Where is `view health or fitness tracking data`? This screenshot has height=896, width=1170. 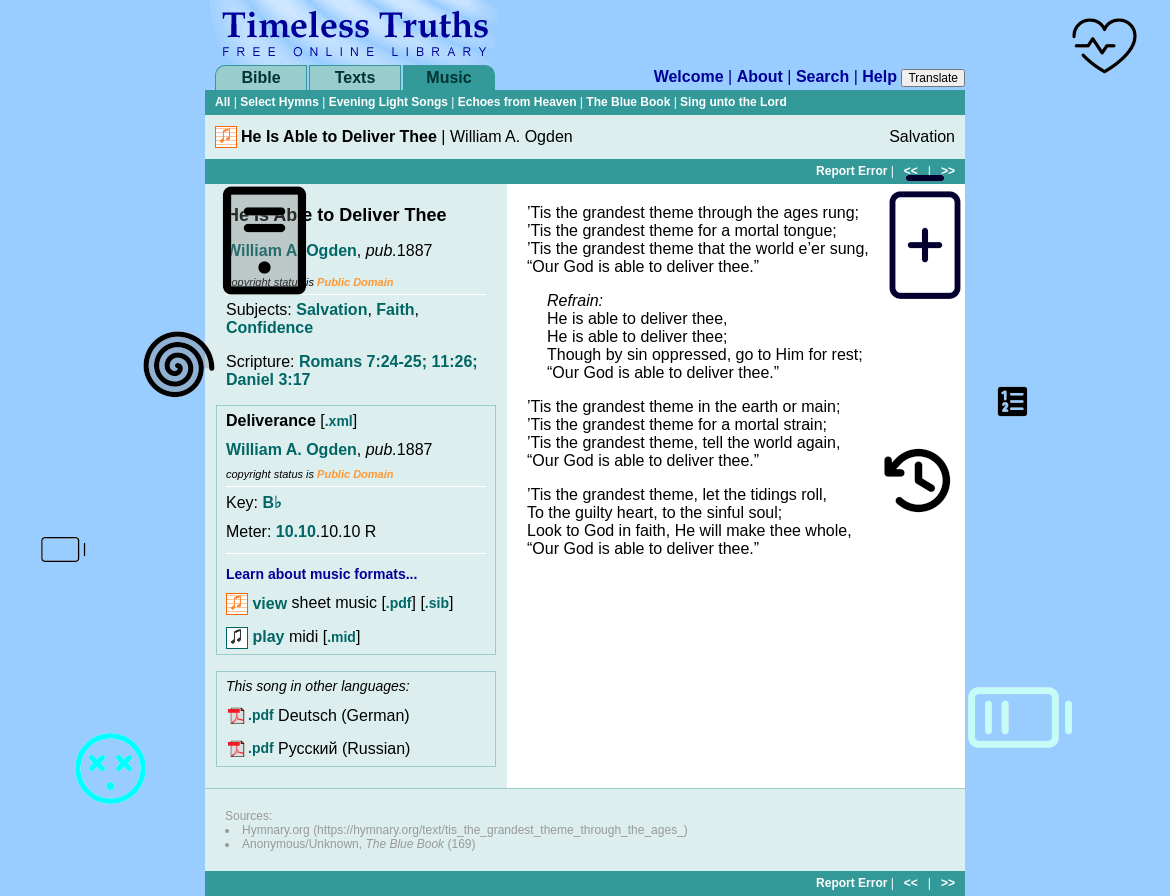 view health or fitness tracking data is located at coordinates (1104, 43).